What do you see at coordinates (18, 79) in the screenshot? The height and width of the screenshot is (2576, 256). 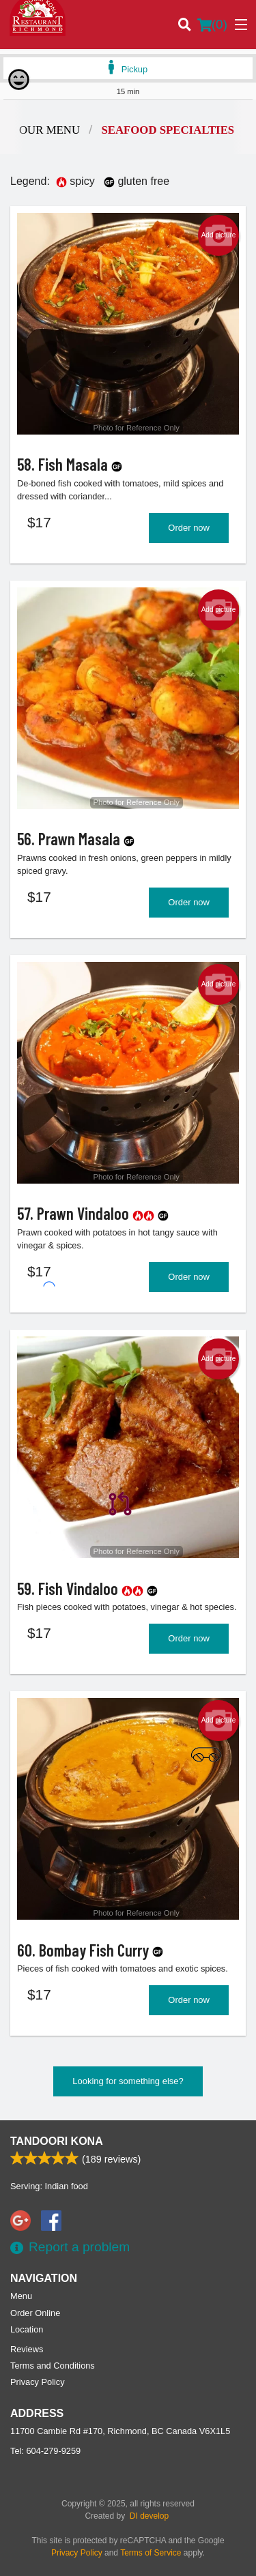 I see `rate your experience as very satisfied` at bounding box center [18, 79].